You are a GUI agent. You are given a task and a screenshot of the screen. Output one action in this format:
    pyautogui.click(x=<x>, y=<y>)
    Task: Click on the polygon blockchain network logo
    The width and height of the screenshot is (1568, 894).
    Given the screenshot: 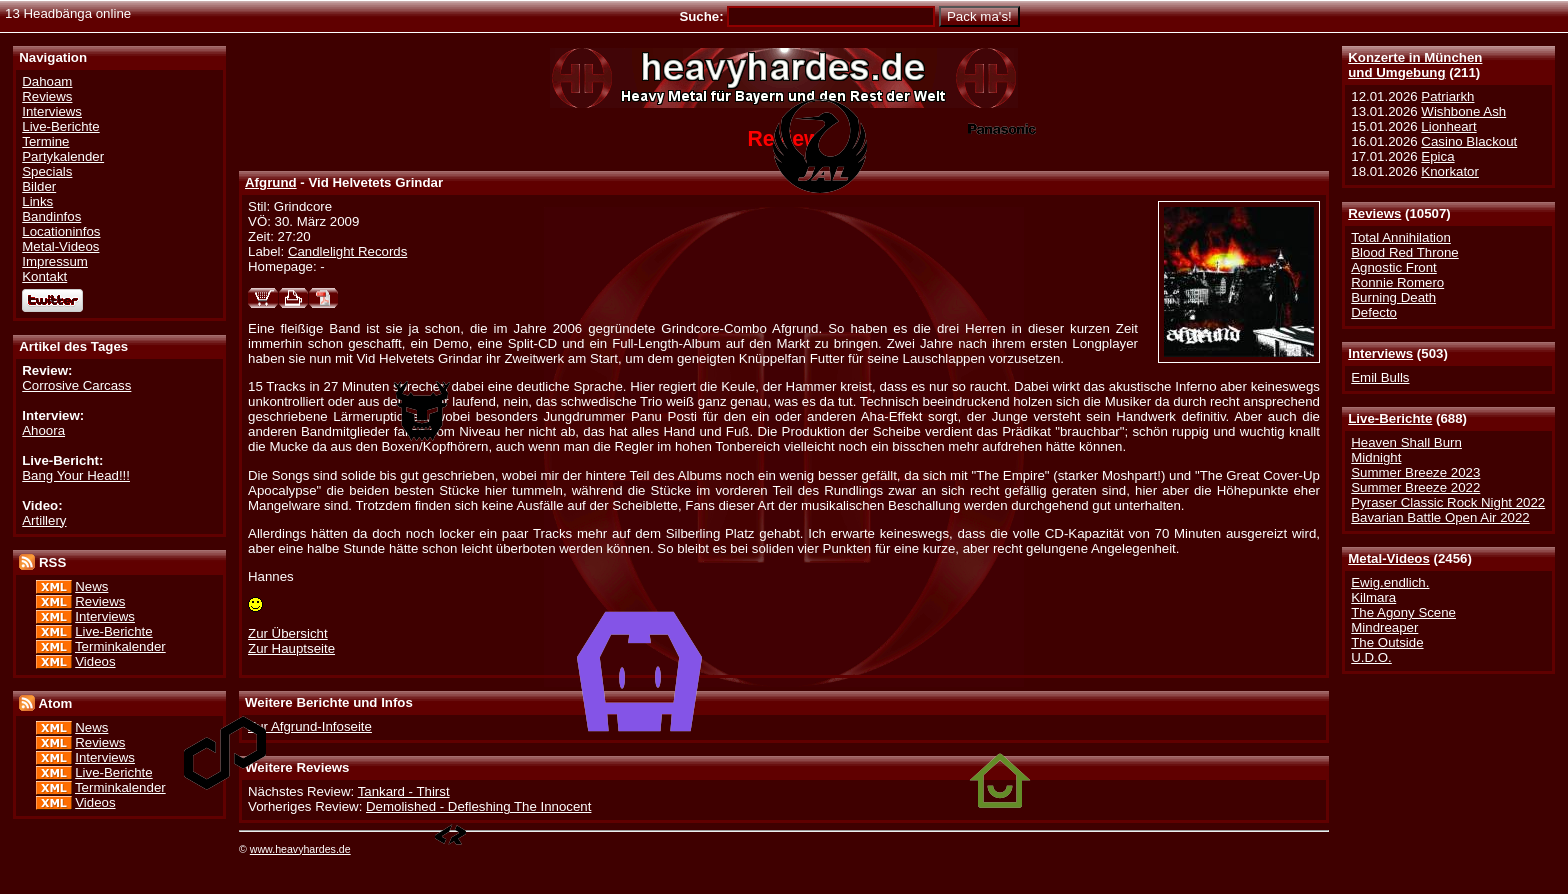 What is the action you would take?
    pyautogui.click(x=225, y=753)
    